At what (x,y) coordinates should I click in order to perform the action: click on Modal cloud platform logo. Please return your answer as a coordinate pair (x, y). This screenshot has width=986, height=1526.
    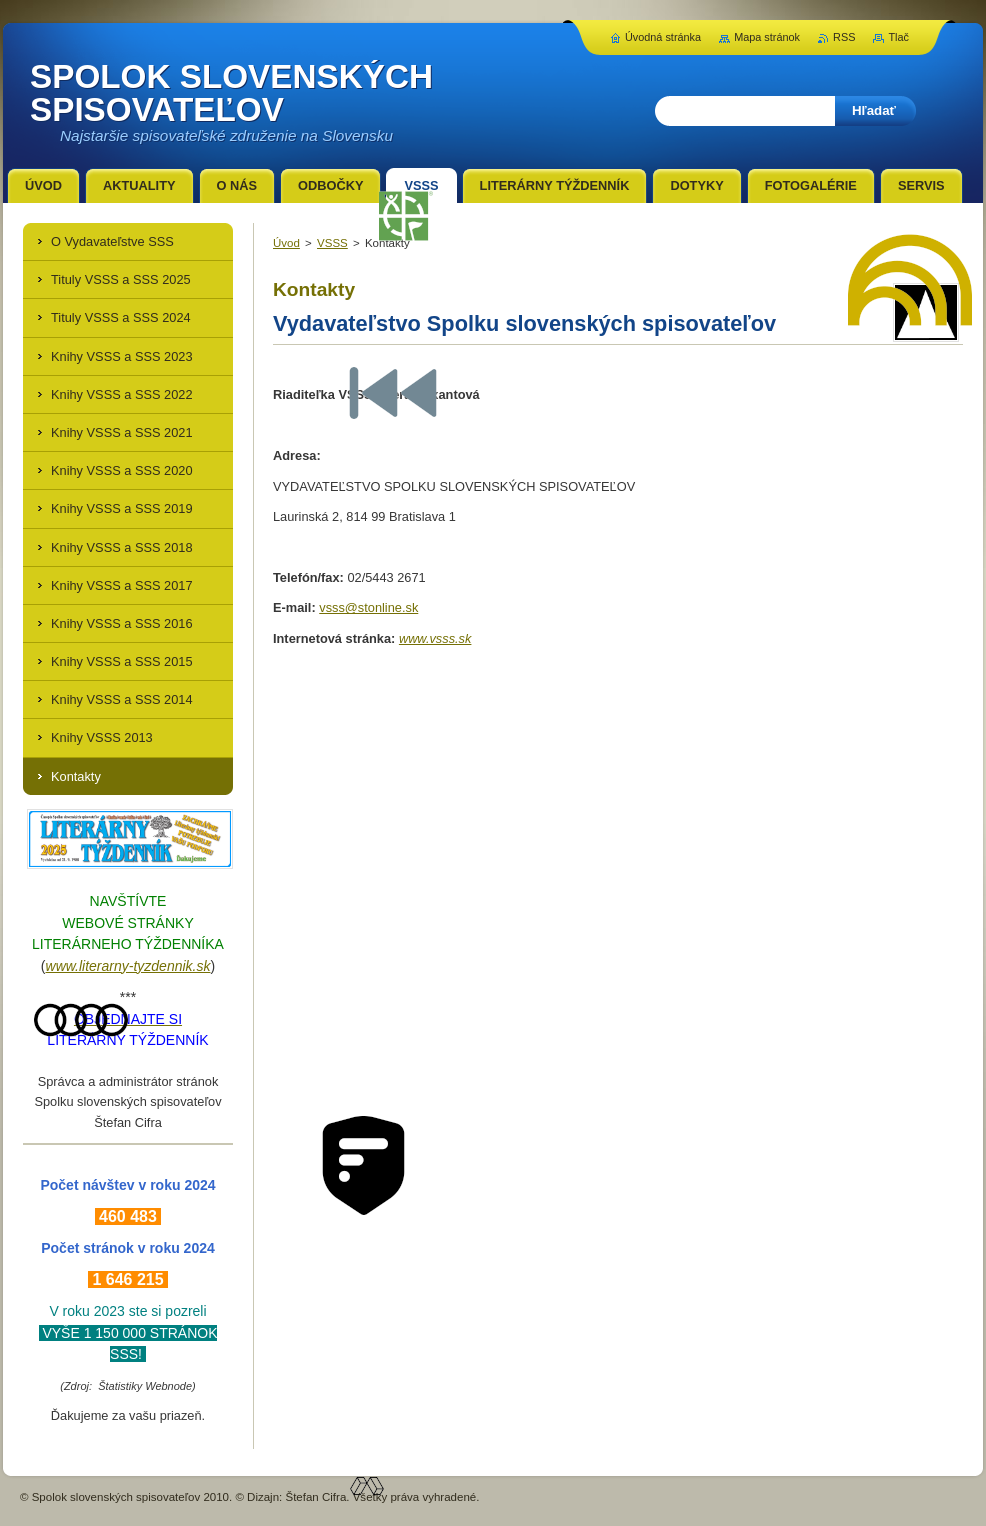
    Looking at the image, I should click on (367, 1486).